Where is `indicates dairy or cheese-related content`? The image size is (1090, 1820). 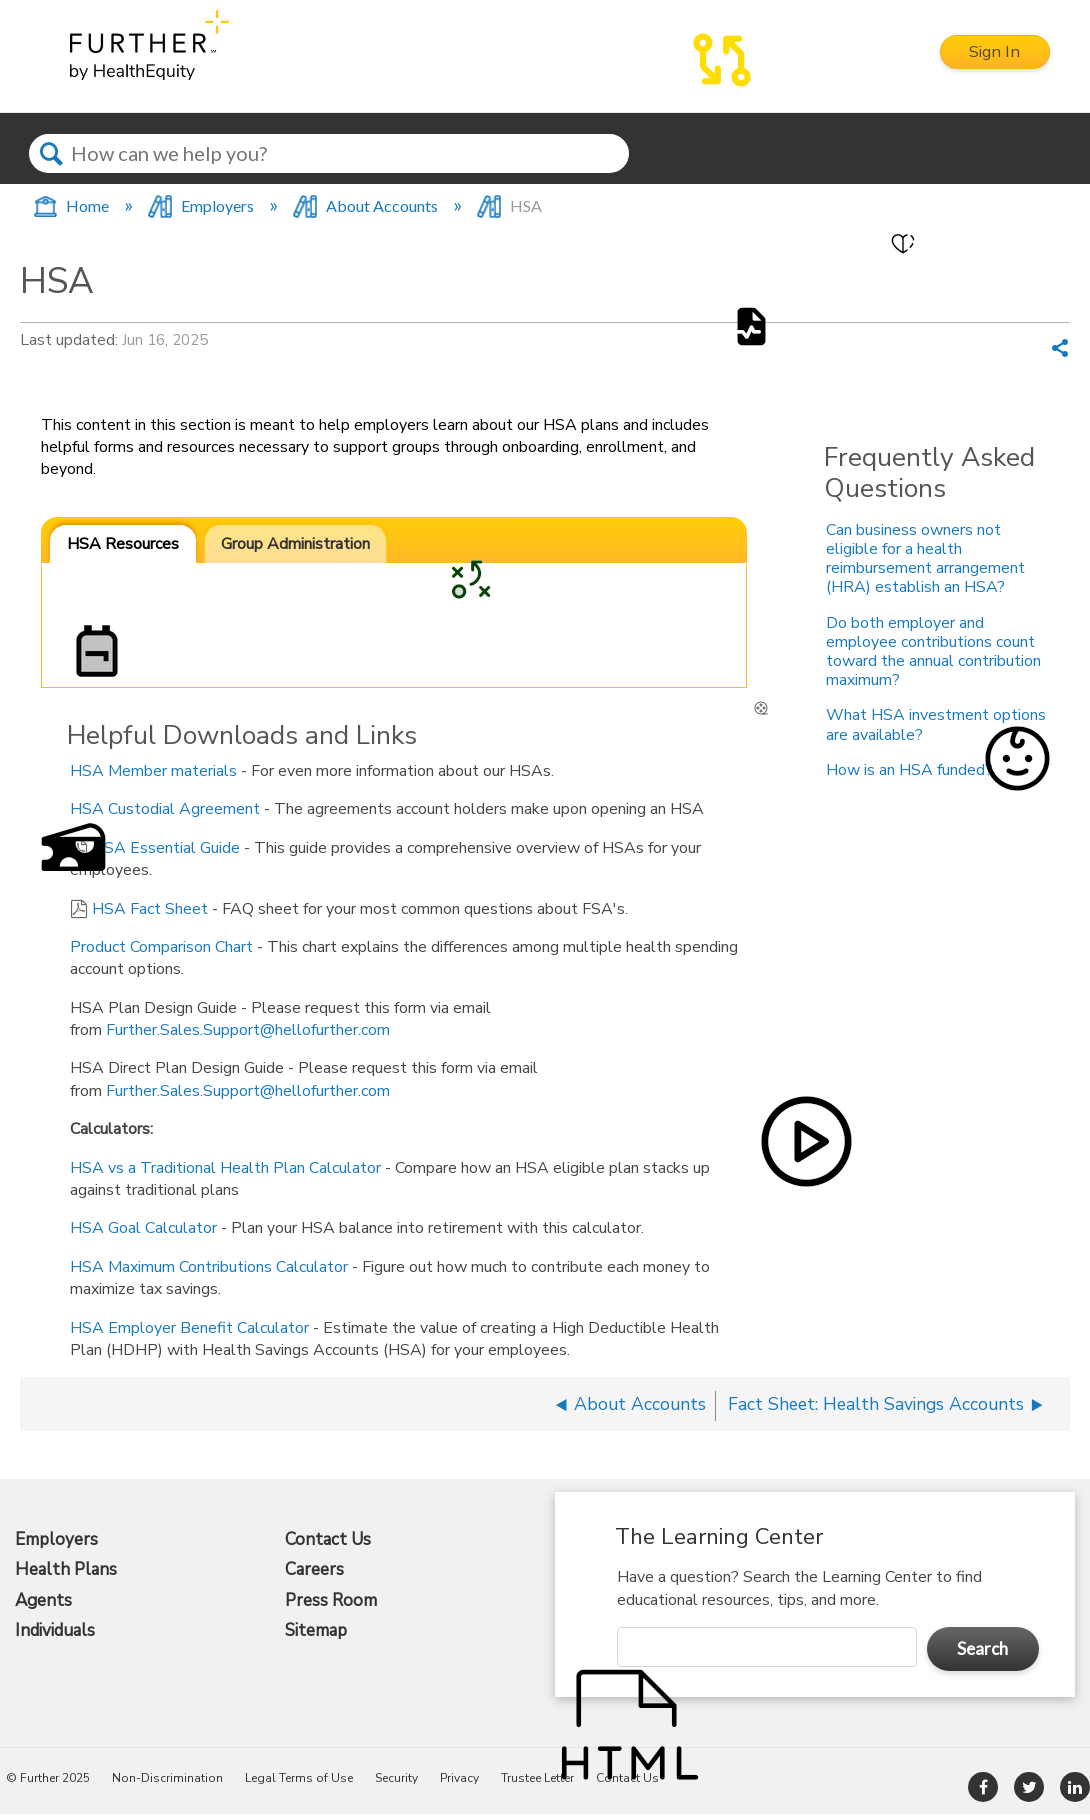 indicates dairy or cheese-related content is located at coordinates (73, 850).